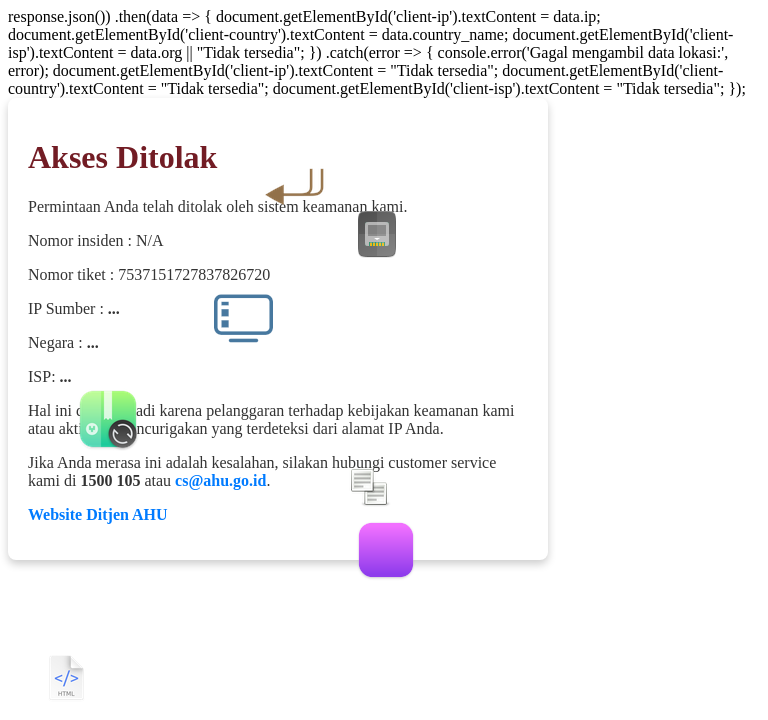 This screenshot has height=720, width=768. What do you see at coordinates (293, 186) in the screenshot?
I see `reply to all recipients of an email` at bounding box center [293, 186].